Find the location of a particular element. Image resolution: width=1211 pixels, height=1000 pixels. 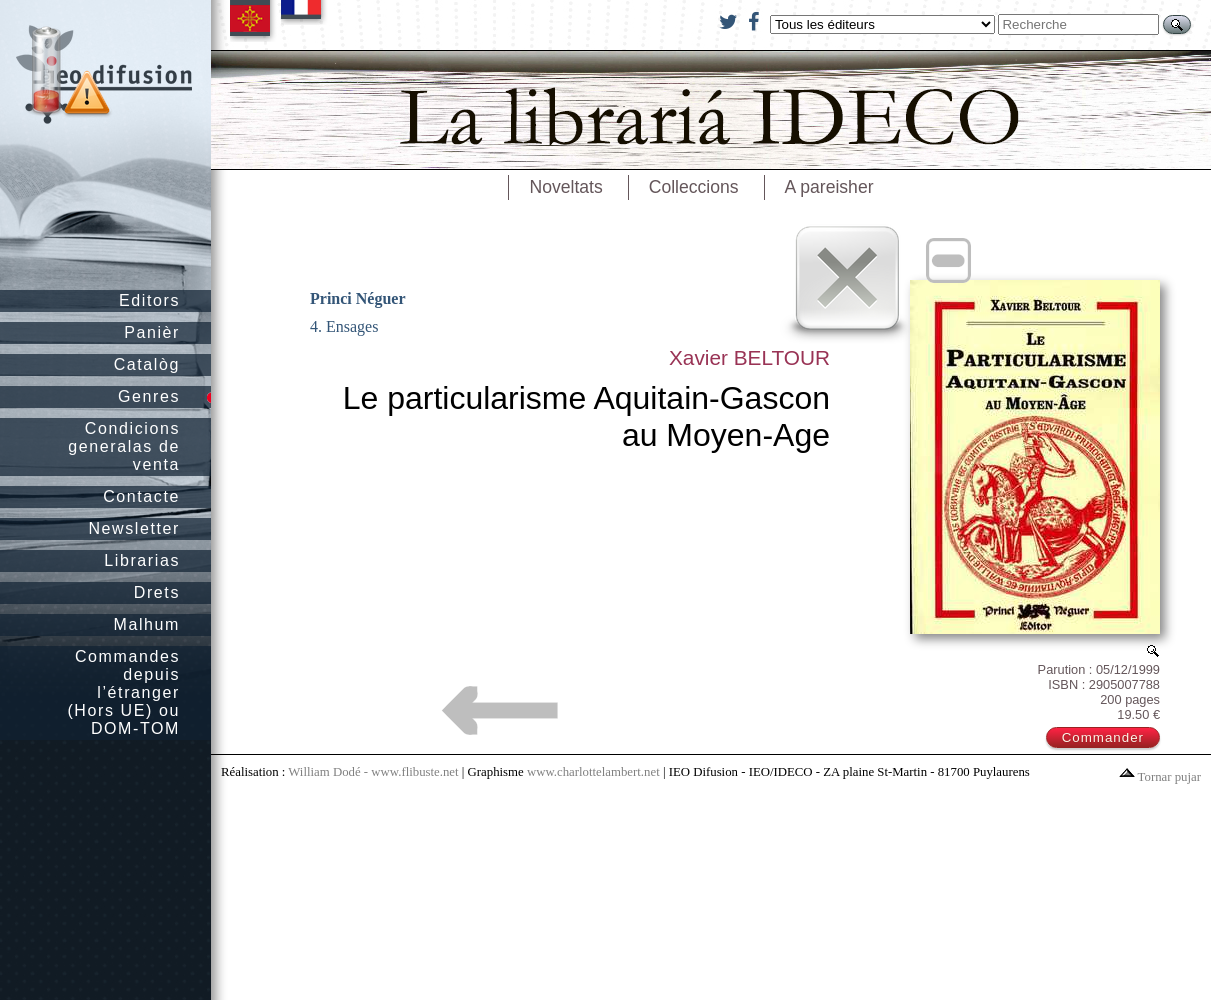

indicates a partially selected or indeterminate checkbox state is located at coordinates (948, 260).